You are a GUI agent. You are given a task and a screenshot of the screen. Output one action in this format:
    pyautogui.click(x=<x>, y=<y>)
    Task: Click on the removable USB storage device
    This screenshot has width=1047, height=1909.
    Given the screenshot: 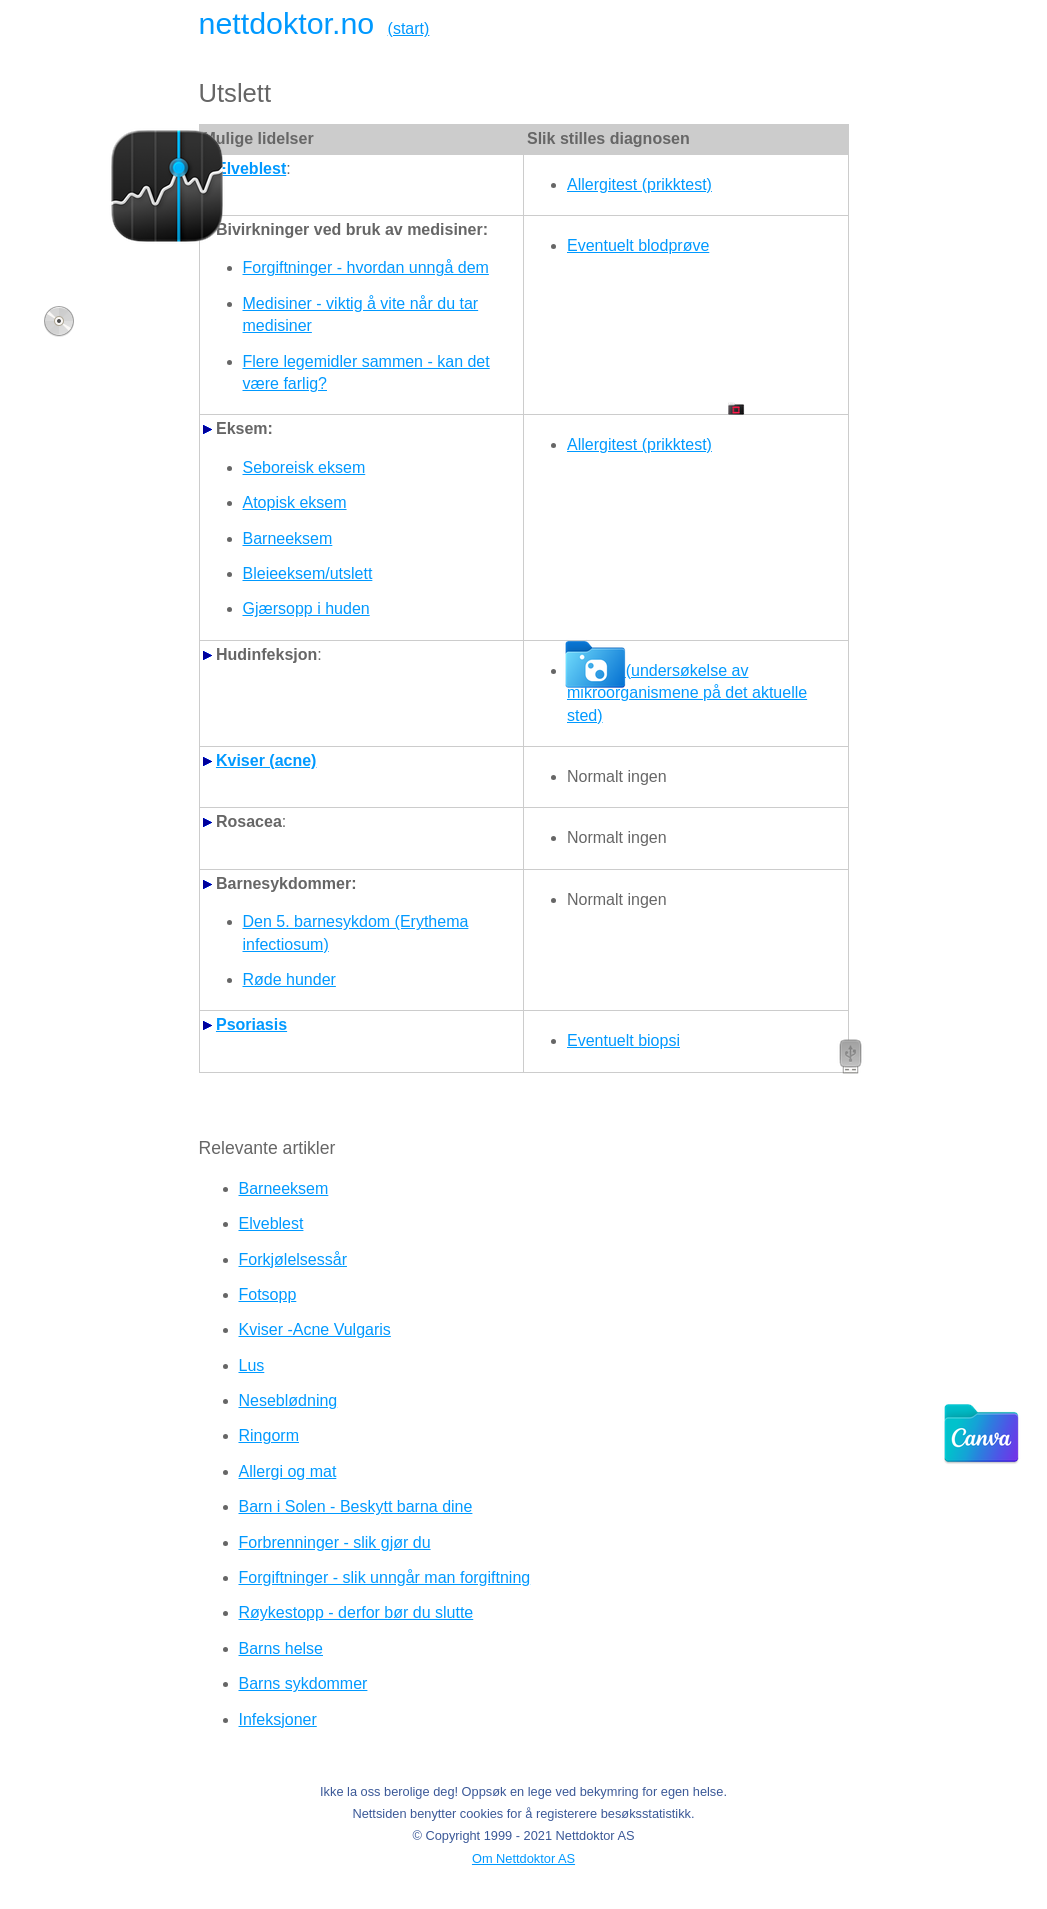 What is the action you would take?
    pyautogui.click(x=850, y=1056)
    